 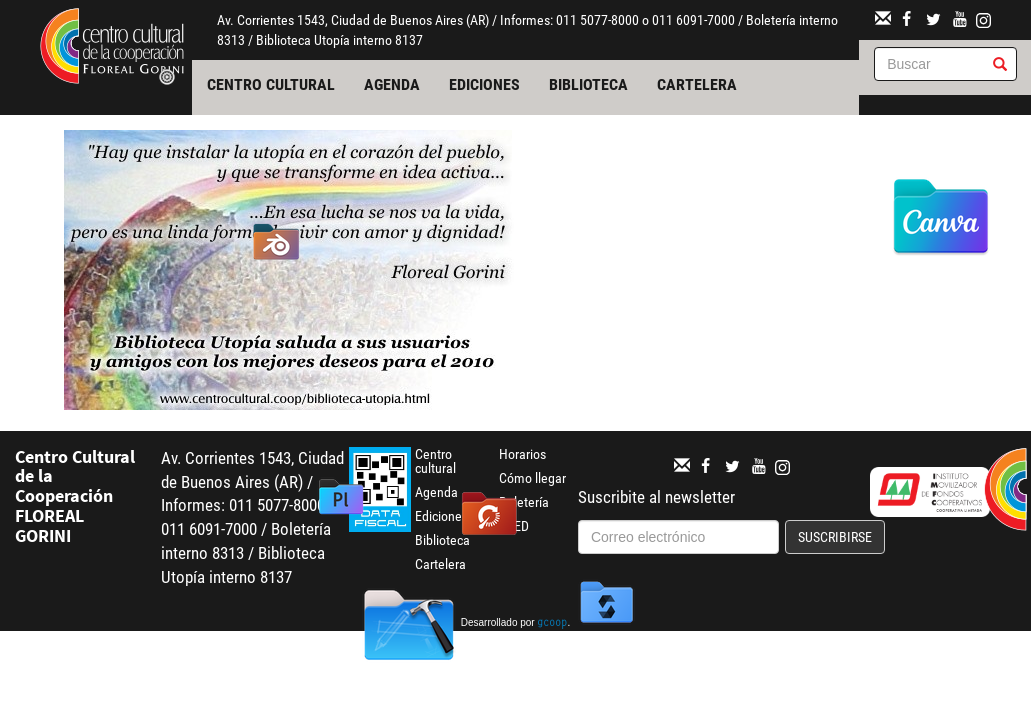 What do you see at coordinates (276, 243) in the screenshot?
I see `open folder containing Blender project files` at bounding box center [276, 243].